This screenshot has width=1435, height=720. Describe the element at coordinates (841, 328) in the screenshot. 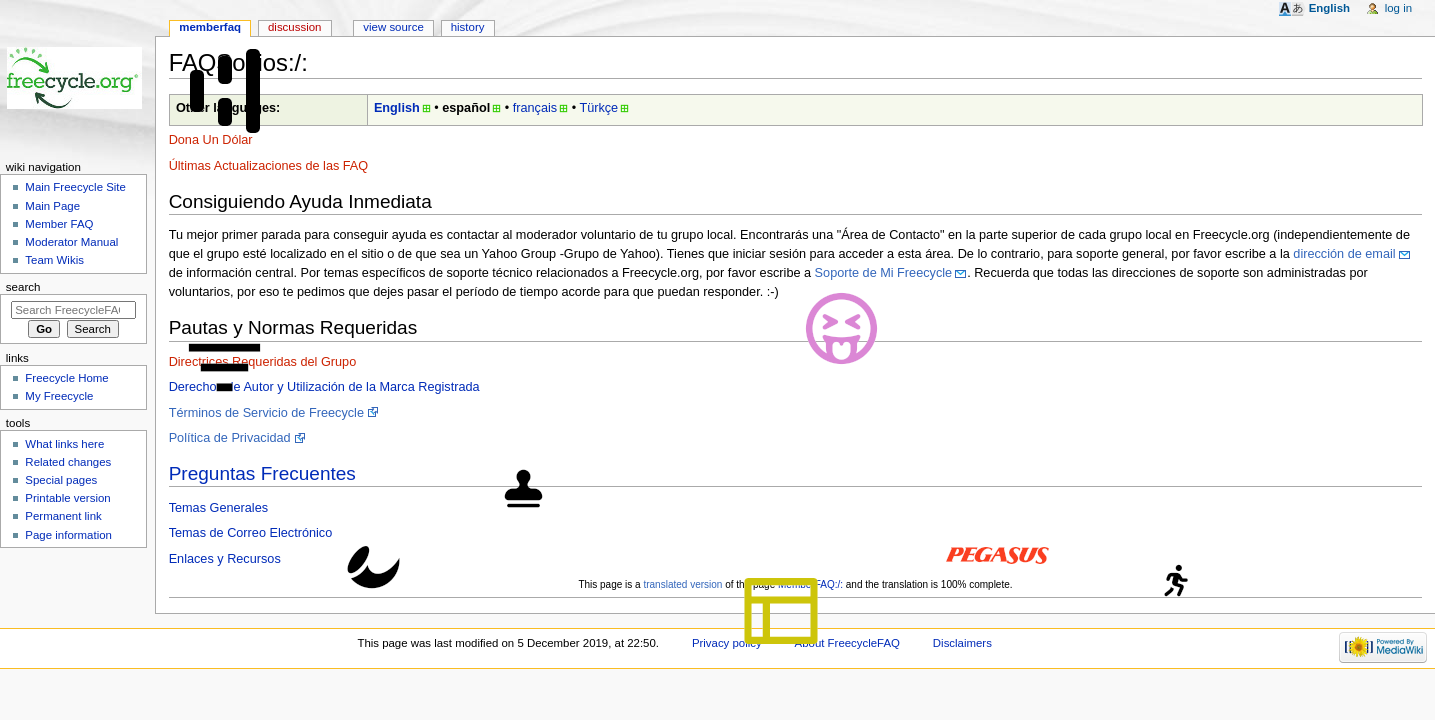

I see `add a silly or playful emoji reaction` at that location.